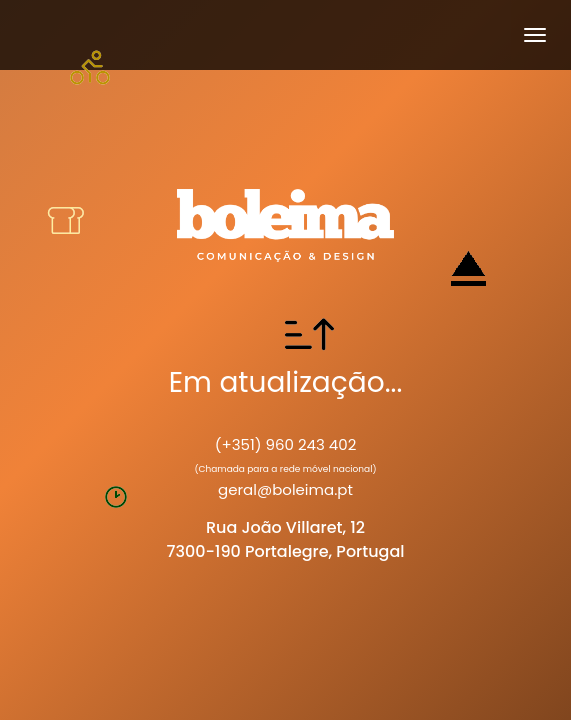 This screenshot has height=720, width=571. What do you see at coordinates (309, 335) in the screenshot?
I see `sort items in ascending order` at bounding box center [309, 335].